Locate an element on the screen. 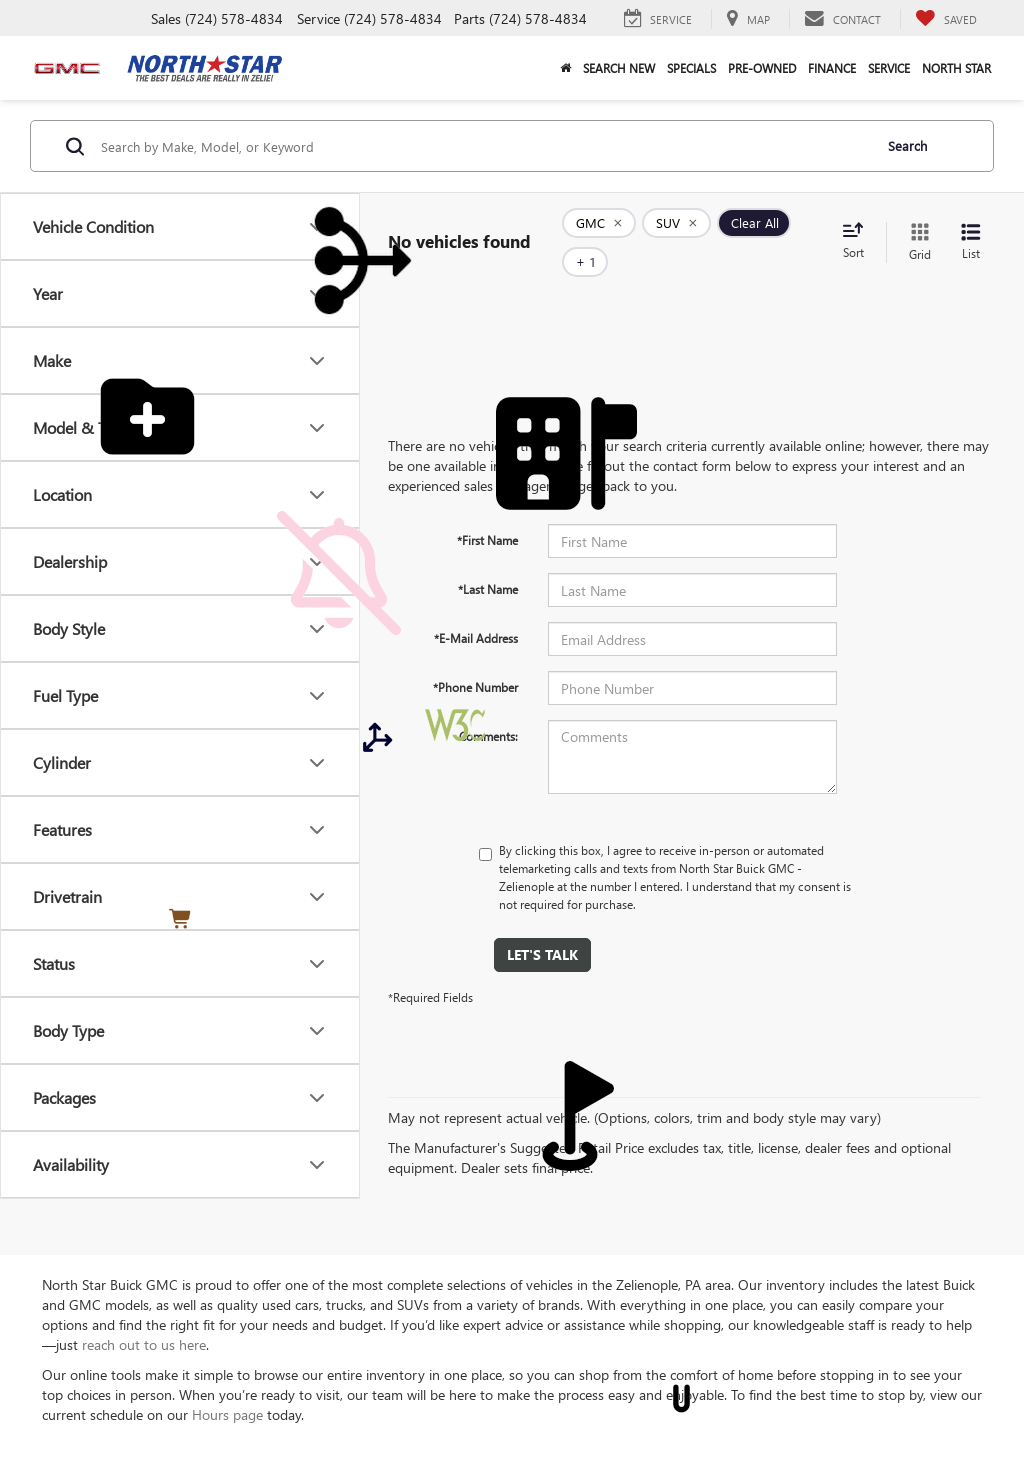 The image size is (1024, 1461). view your shopping cart is located at coordinates (181, 919).